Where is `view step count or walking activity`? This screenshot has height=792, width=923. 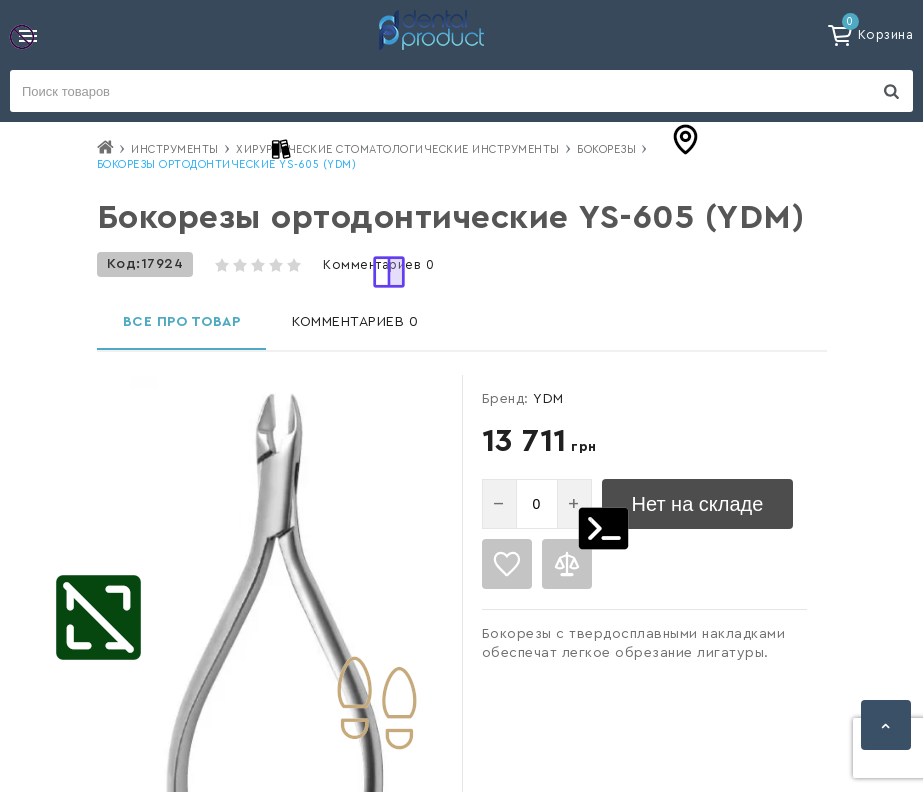
view step count or walking activity is located at coordinates (377, 703).